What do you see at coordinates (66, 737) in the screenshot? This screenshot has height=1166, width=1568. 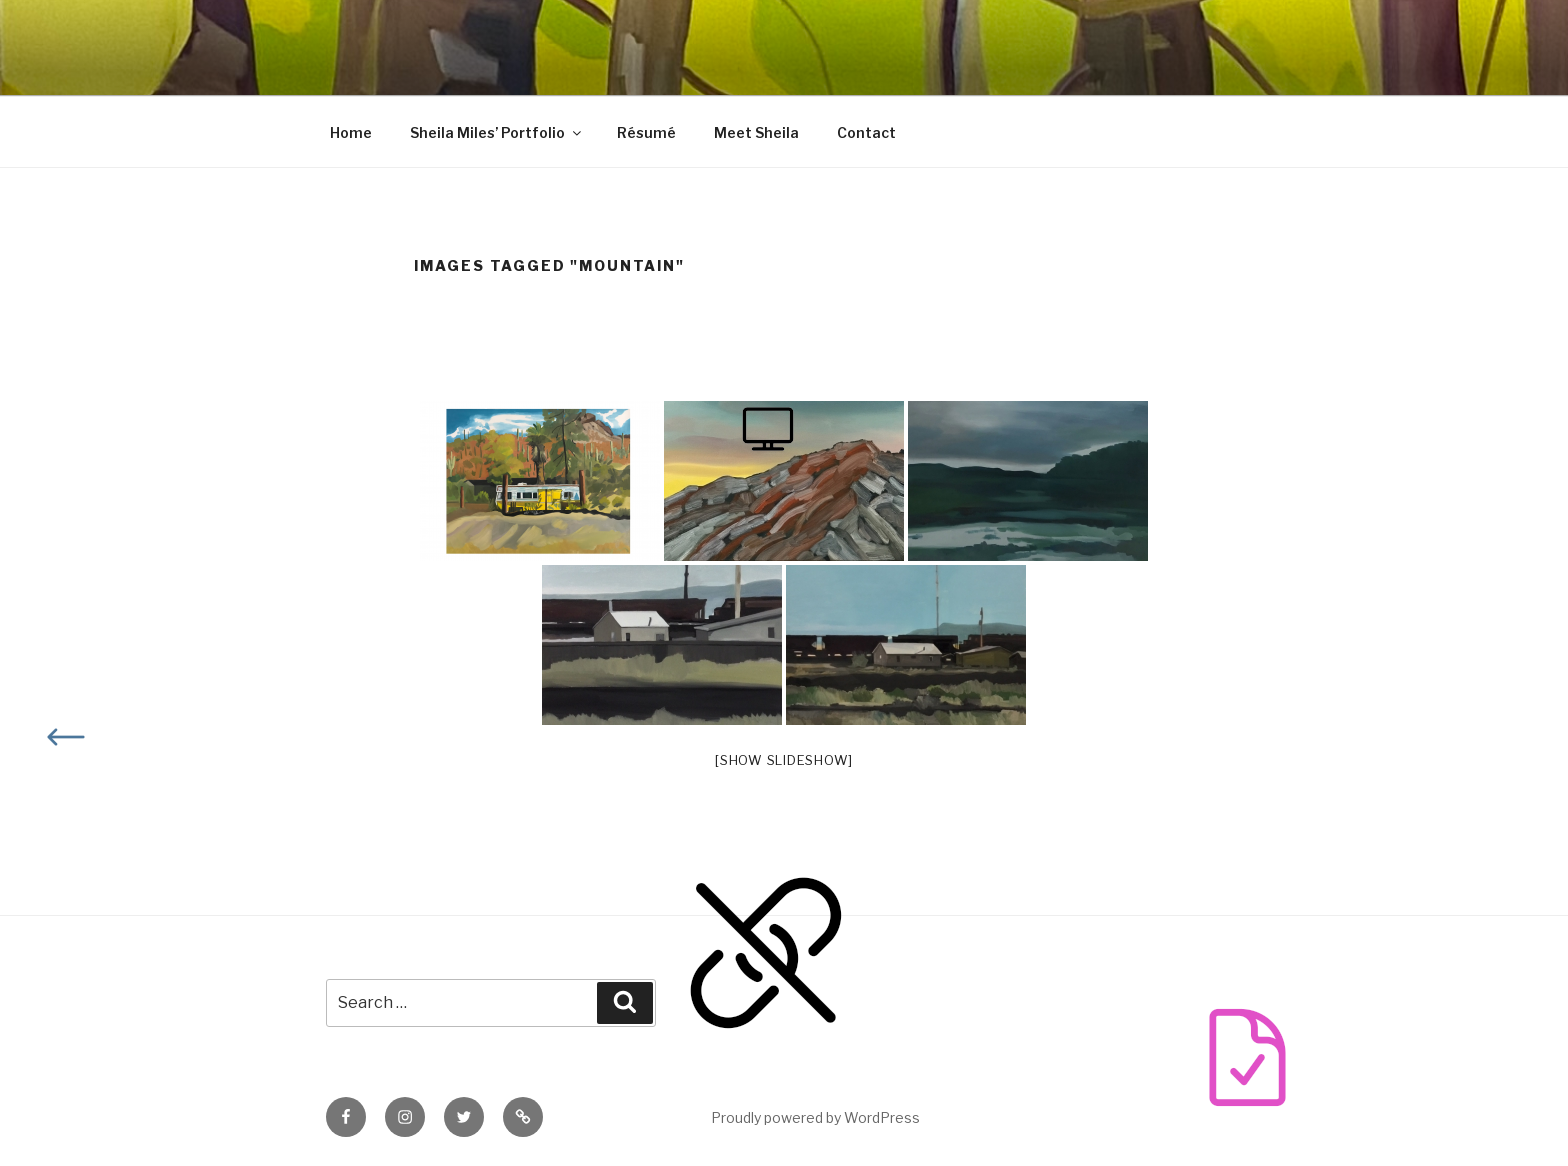 I see `go back to the previous page` at bounding box center [66, 737].